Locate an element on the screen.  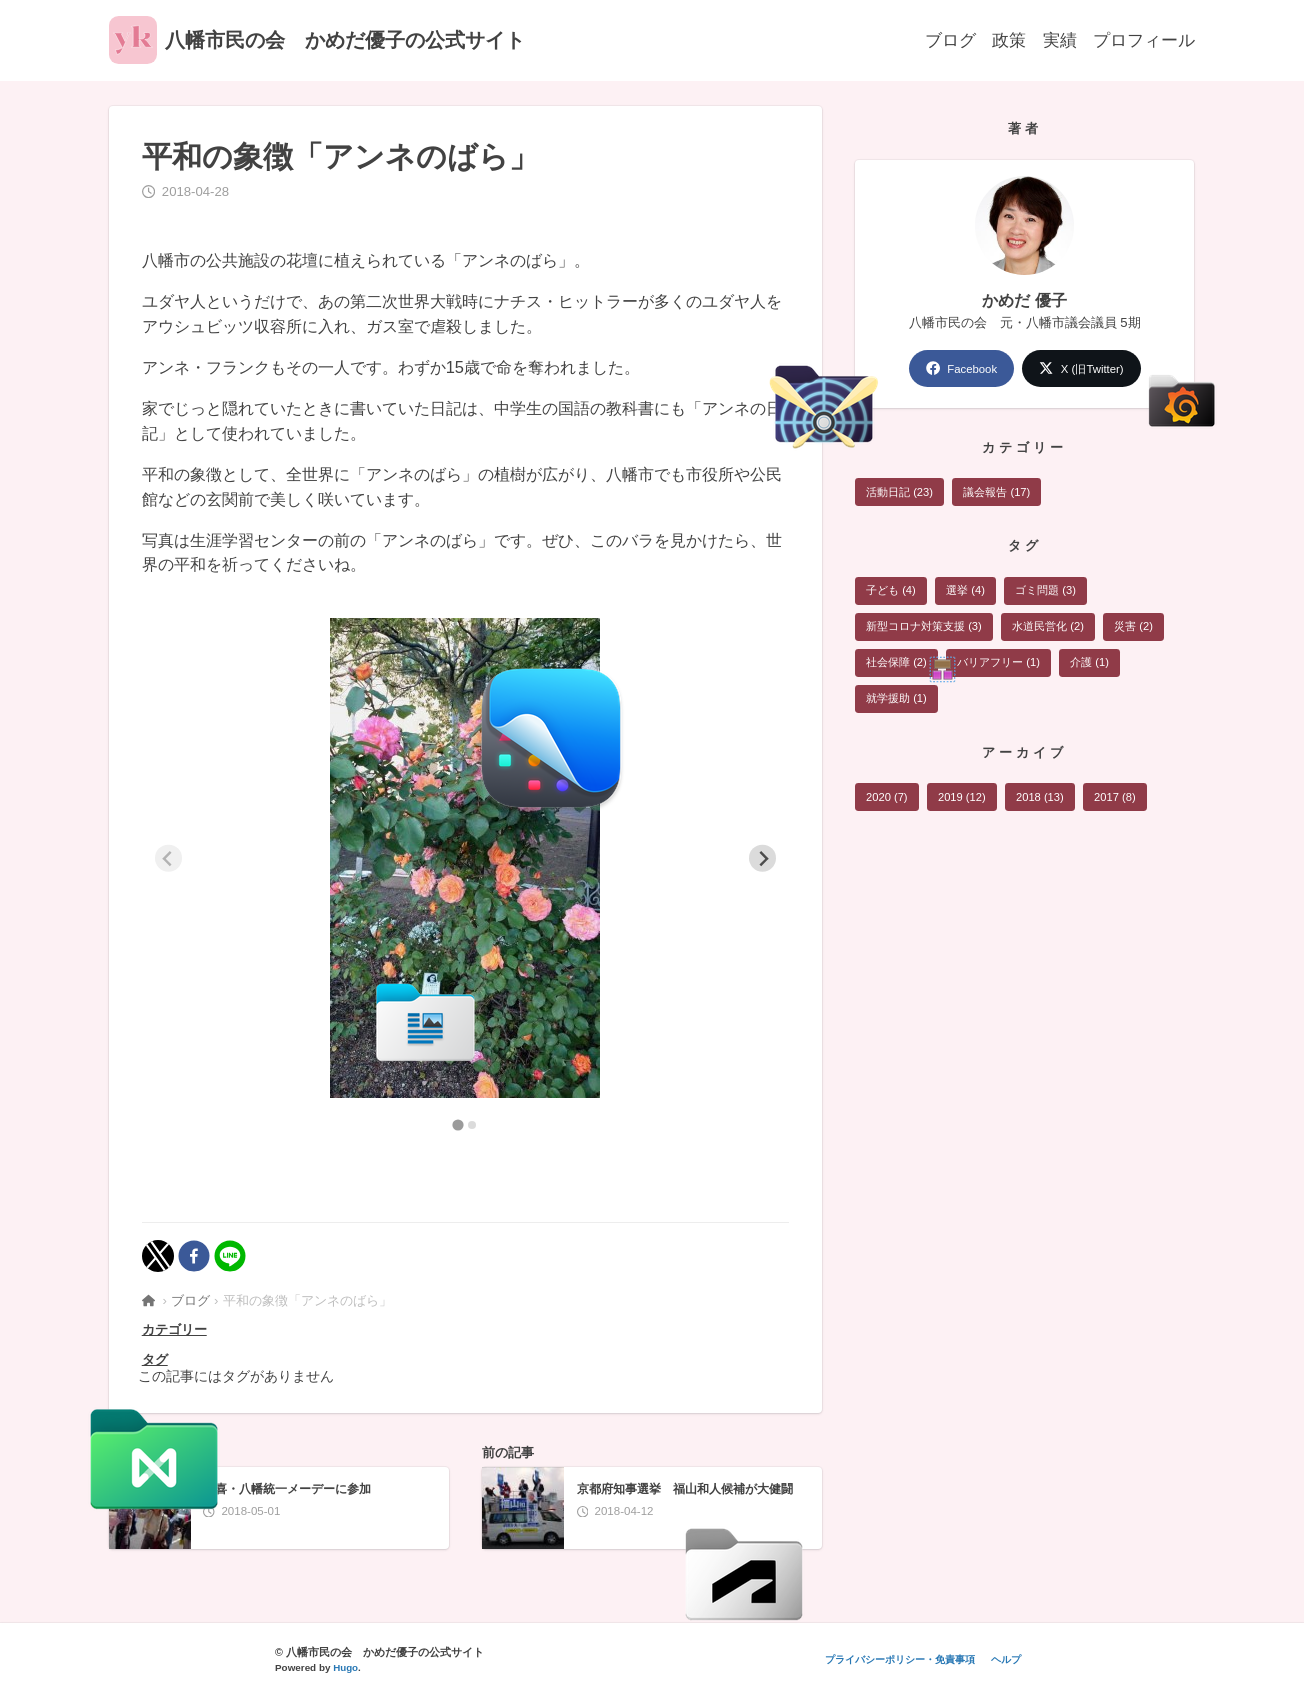
open autodesk project files folder is located at coordinates (743, 1577).